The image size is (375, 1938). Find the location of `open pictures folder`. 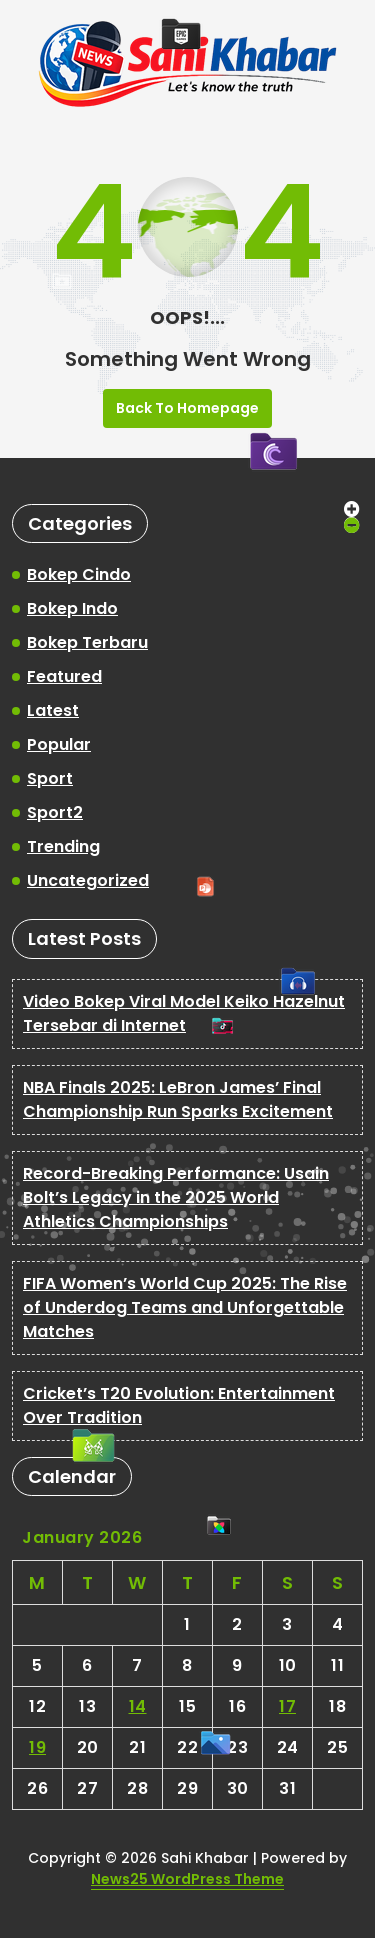

open pictures folder is located at coordinates (215, 1743).